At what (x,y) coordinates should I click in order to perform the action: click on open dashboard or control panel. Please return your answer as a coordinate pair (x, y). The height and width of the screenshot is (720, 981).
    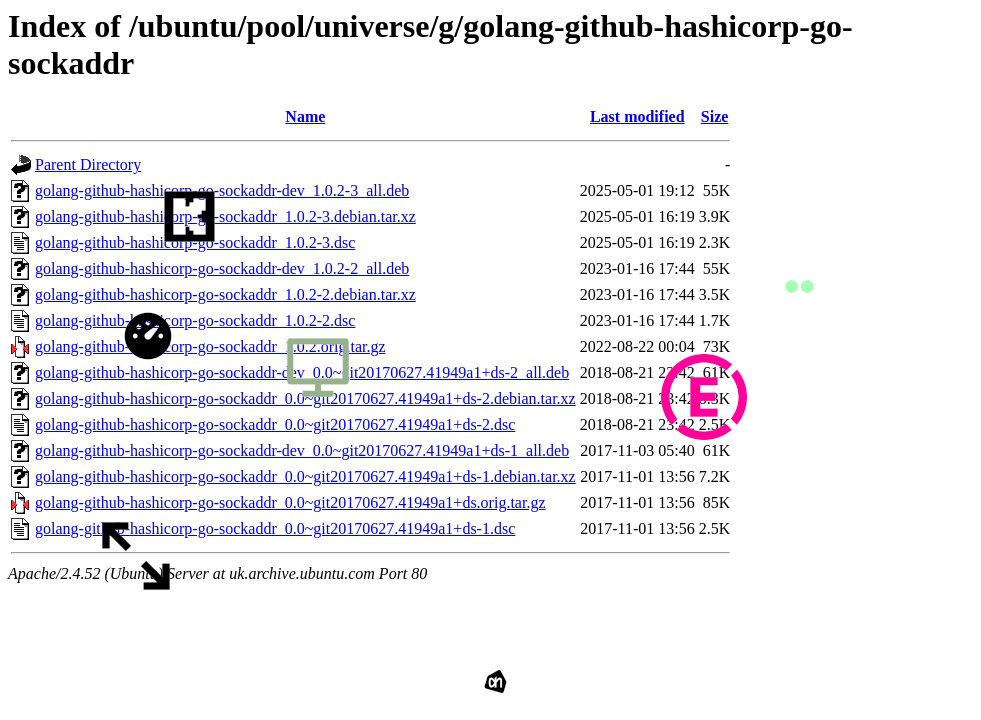
    Looking at the image, I should click on (148, 336).